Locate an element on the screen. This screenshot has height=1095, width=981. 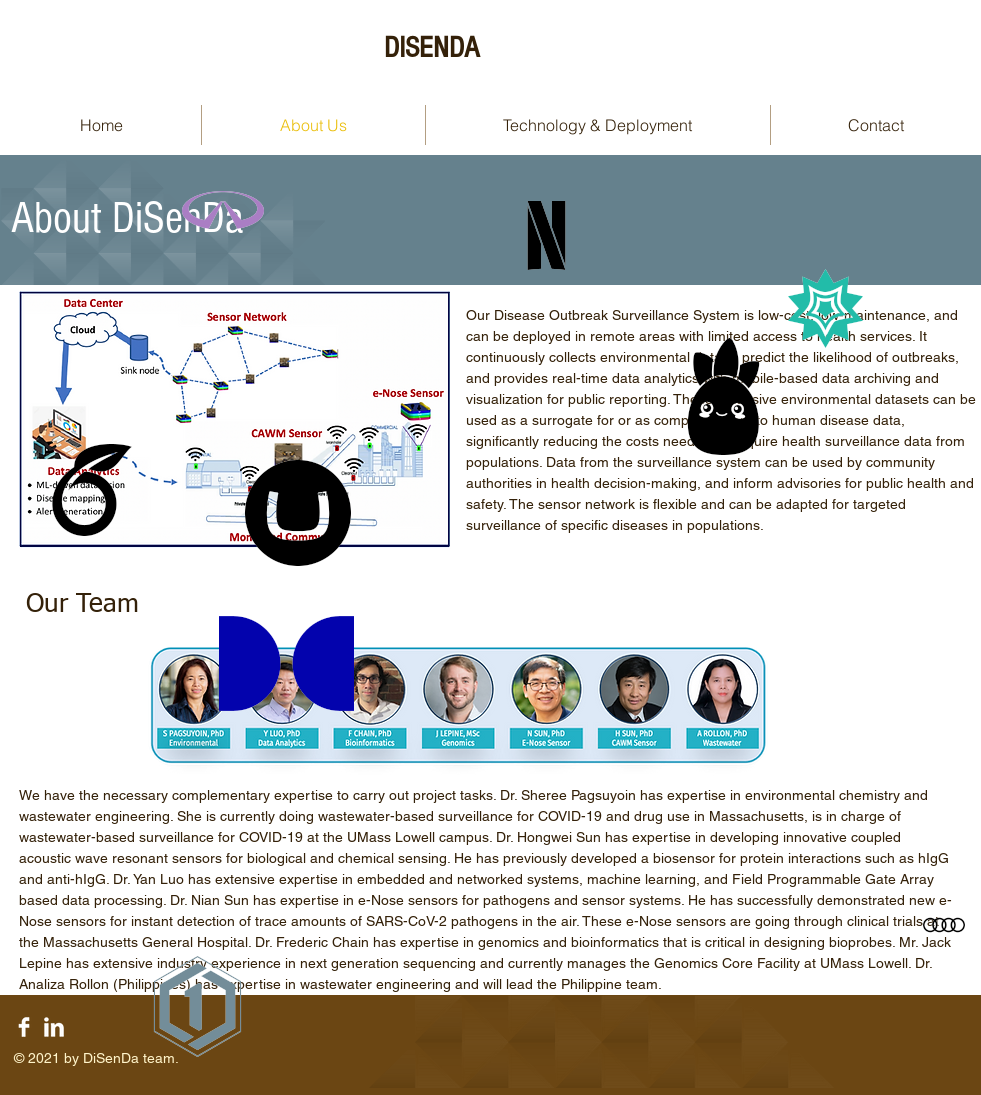
Infiniti brand logo is located at coordinates (223, 210).